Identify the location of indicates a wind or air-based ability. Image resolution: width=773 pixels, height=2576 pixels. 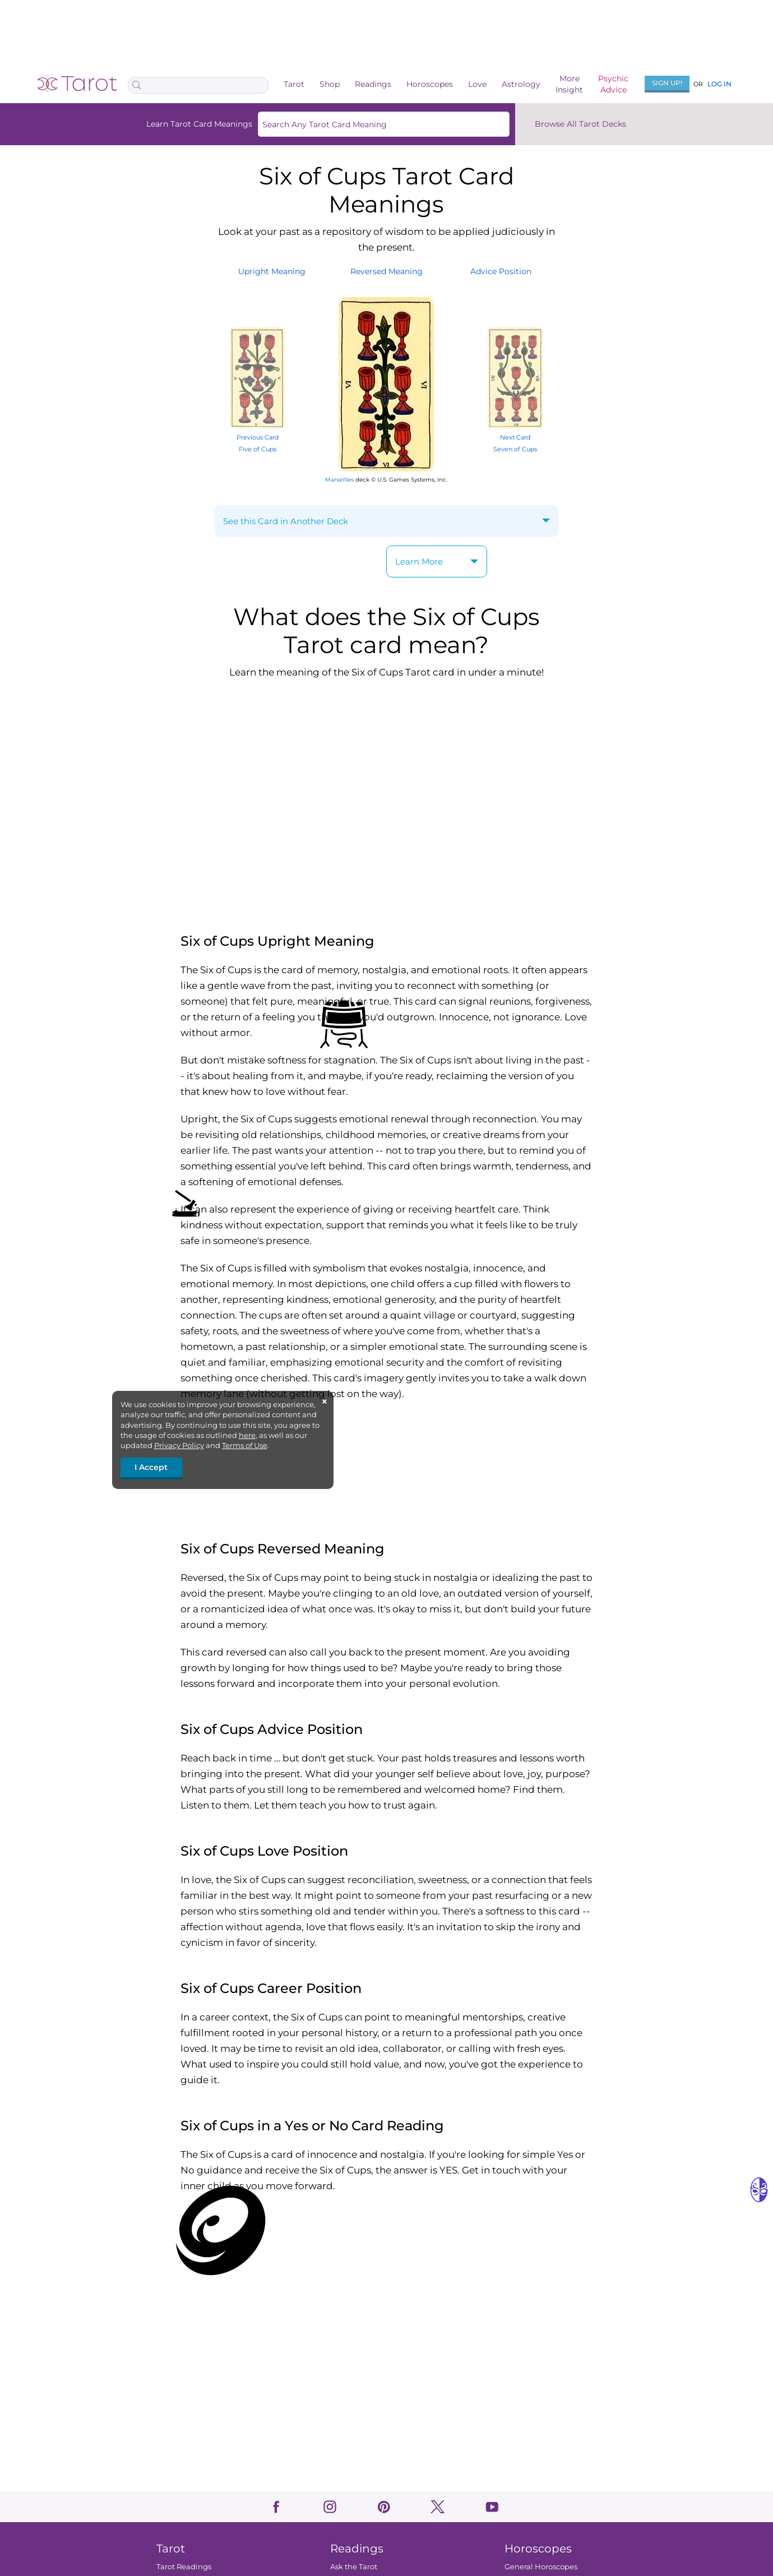
(220, 2230).